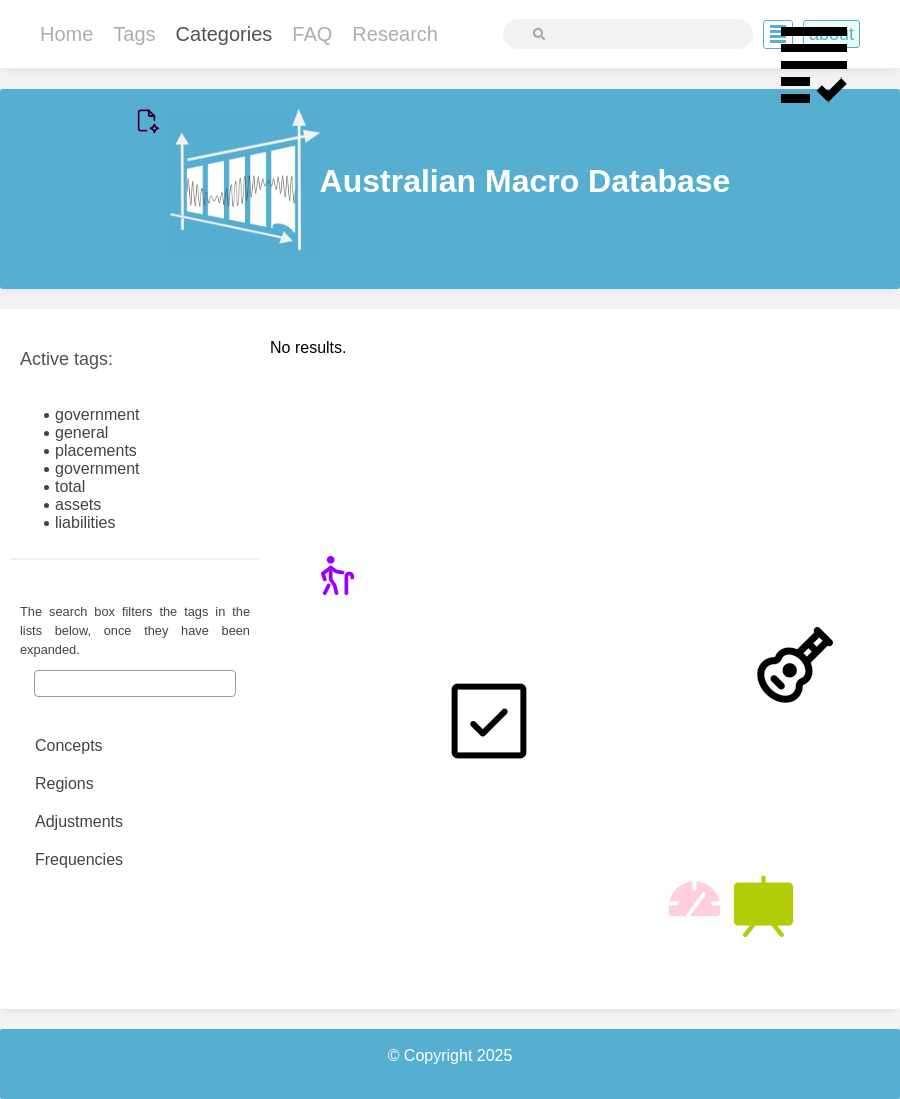 This screenshot has height=1099, width=900. I want to click on mark a task or item as complete, so click(489, 721).